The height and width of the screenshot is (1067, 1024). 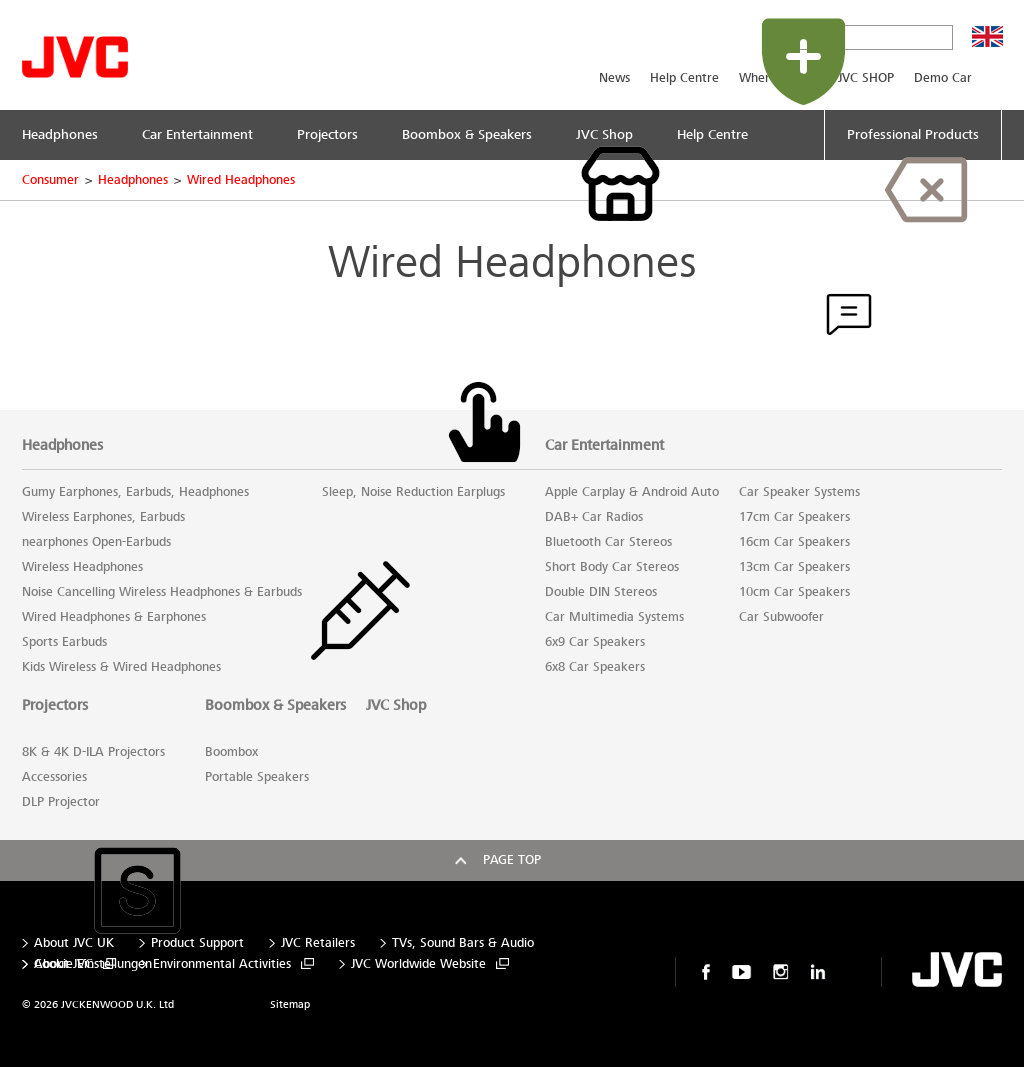 What do you see at coordinates (849, 311) in the screenshot?
I see `open chat or messaging` at bounding box center [849, 311].